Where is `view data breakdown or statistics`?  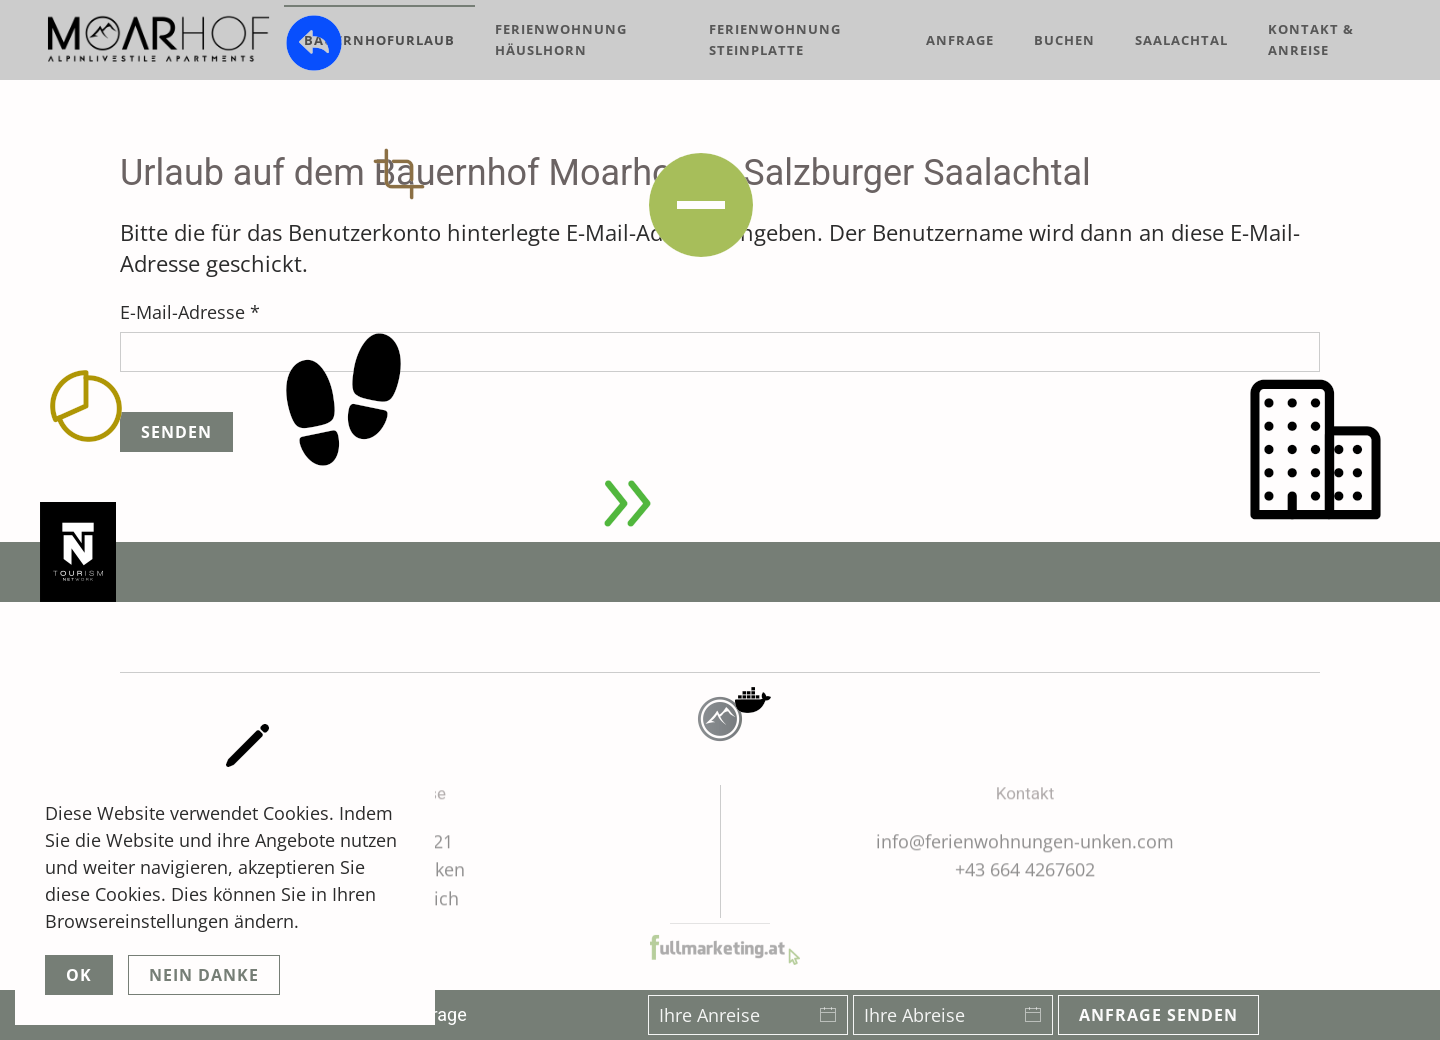 view data breakdown or statistics is located at coordinates (86, 406).